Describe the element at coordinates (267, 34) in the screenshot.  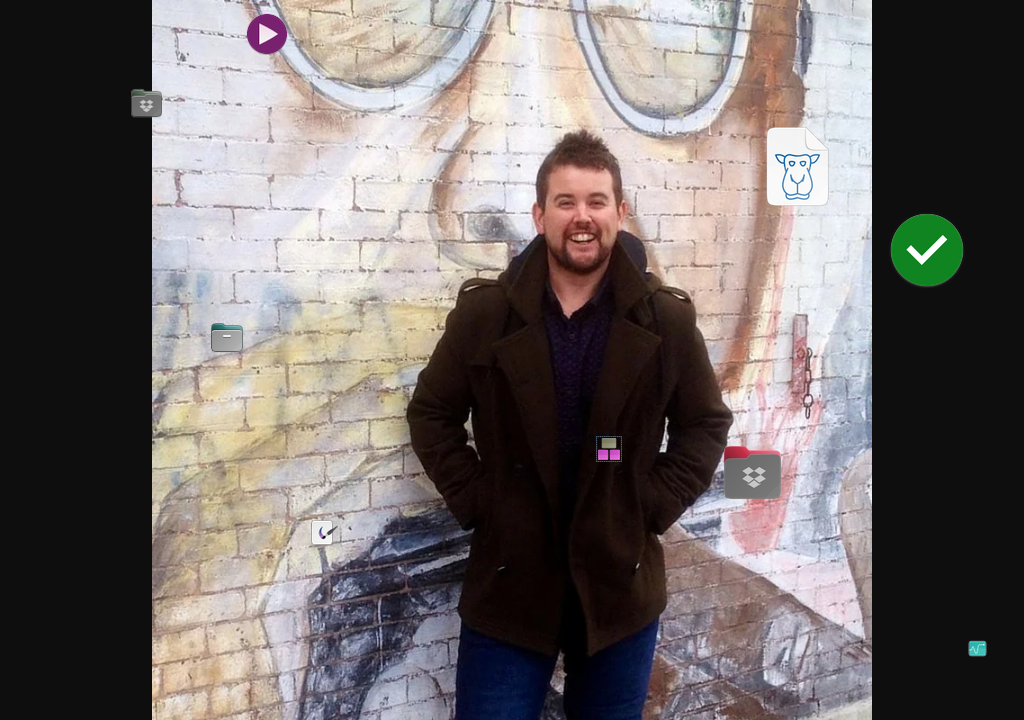
I see `indicates video content or media files` at that location.